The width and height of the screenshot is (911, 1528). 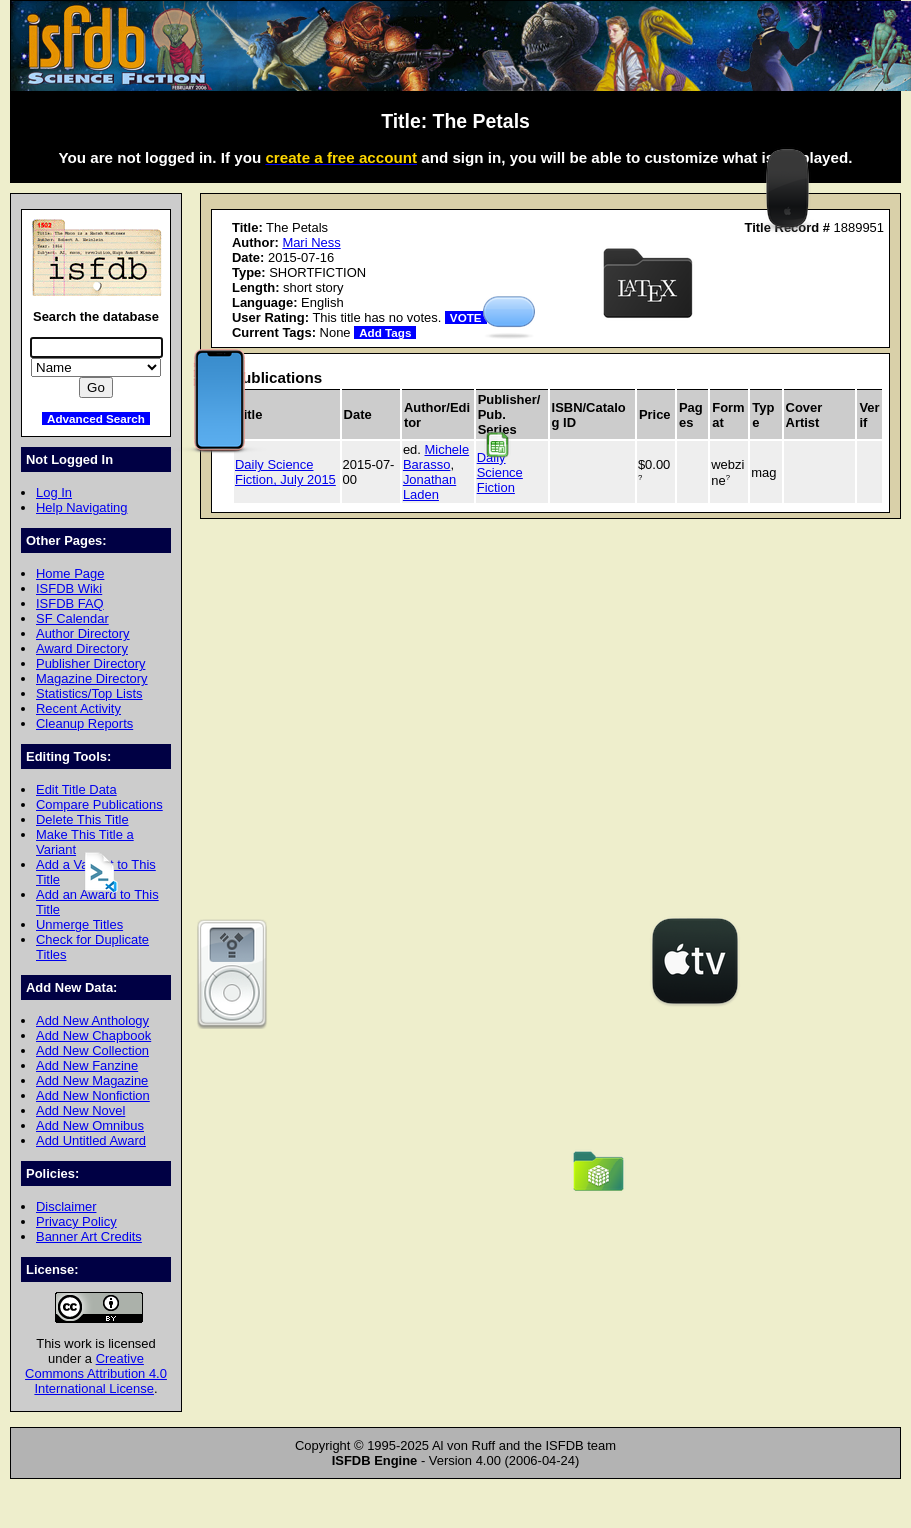 I want to click on open folder containing LaTeX documents, so click(x=647, y=285).